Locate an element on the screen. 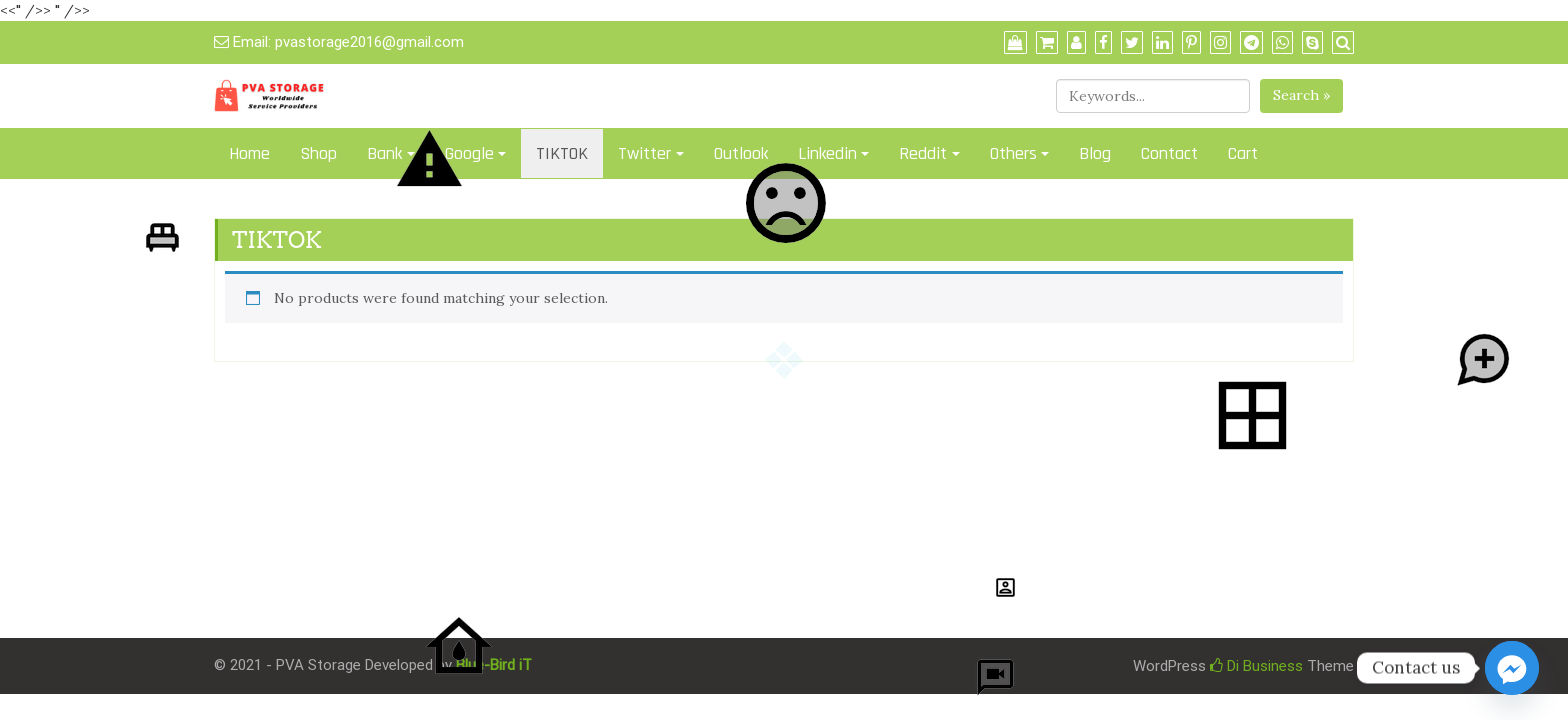 This screenshot has width=1568, height=720. add a comment or review to a map location is located at coordinates (1484, 358).